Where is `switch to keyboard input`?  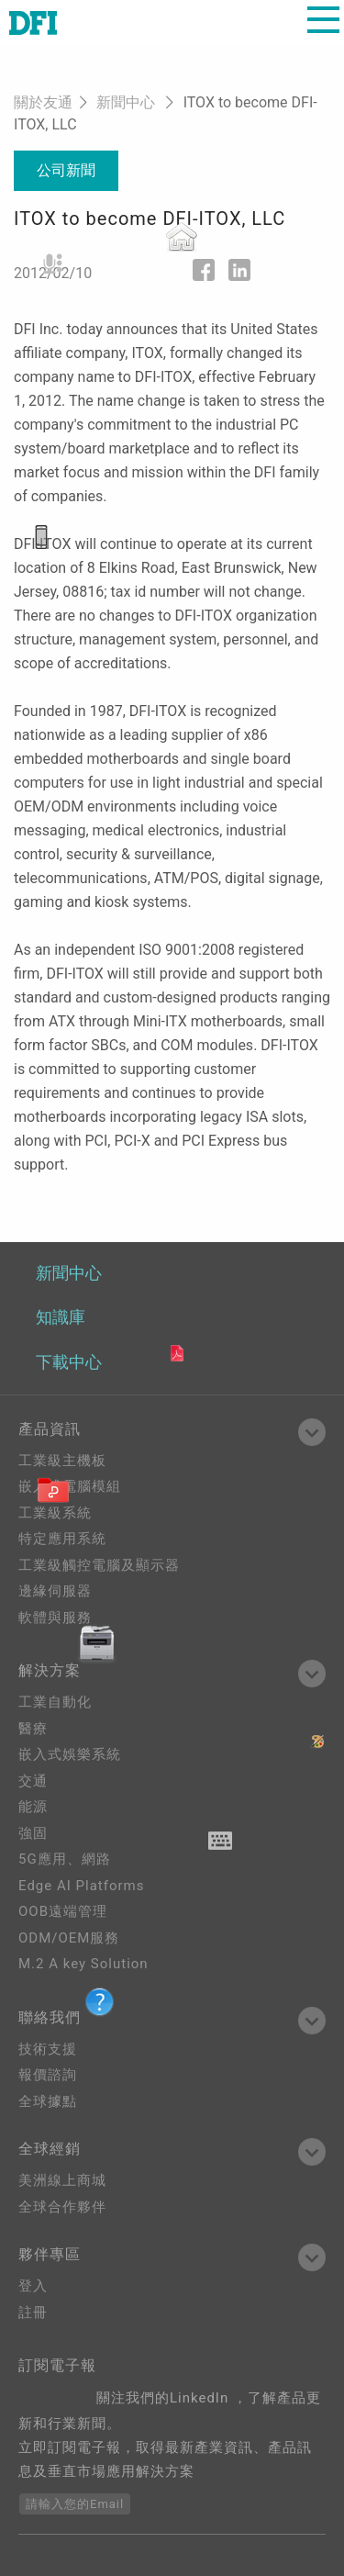
switch to keyboard input is located at coordinates (220, 1841).